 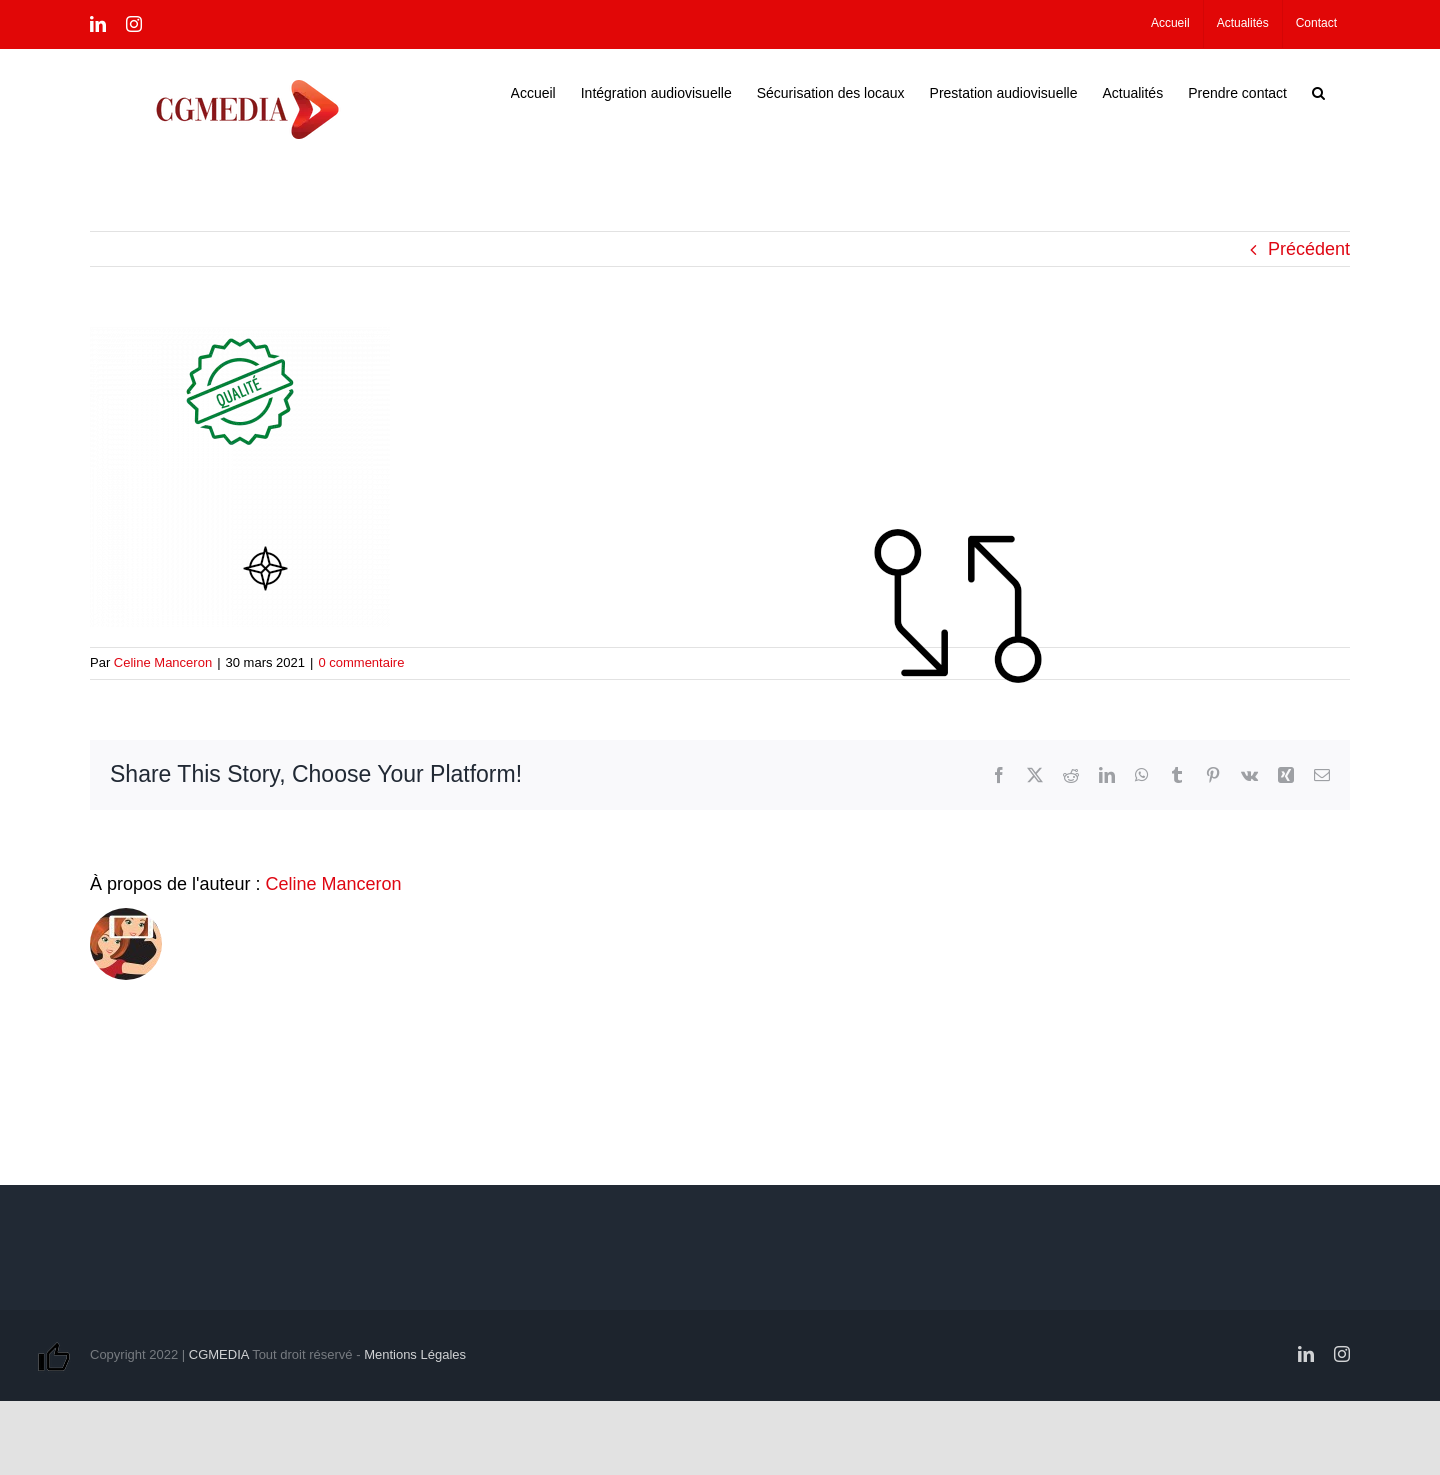 I want to click on view file differences in version control, so click(x=958, y=606).